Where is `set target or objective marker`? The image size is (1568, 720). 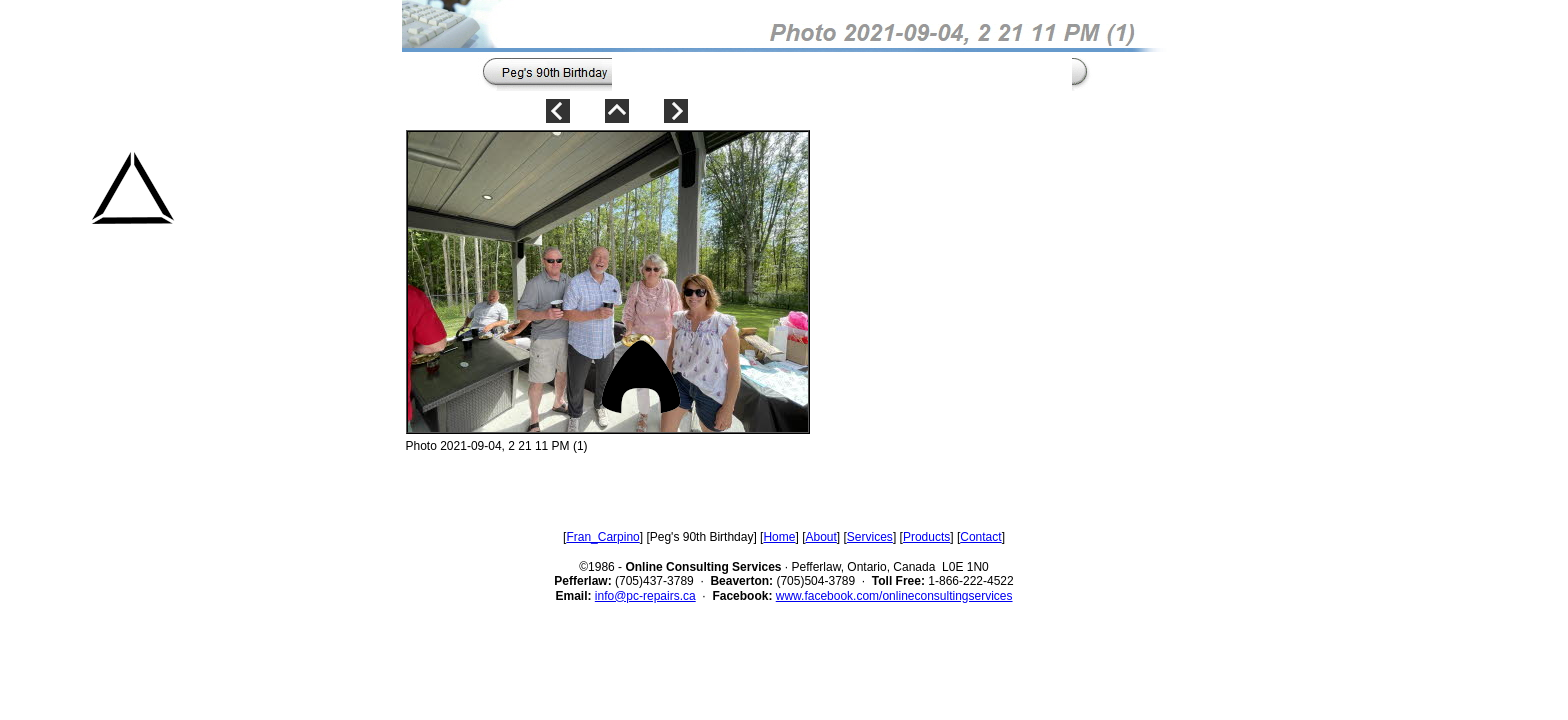
set target or objective marker is located at coordinates (132, 186).